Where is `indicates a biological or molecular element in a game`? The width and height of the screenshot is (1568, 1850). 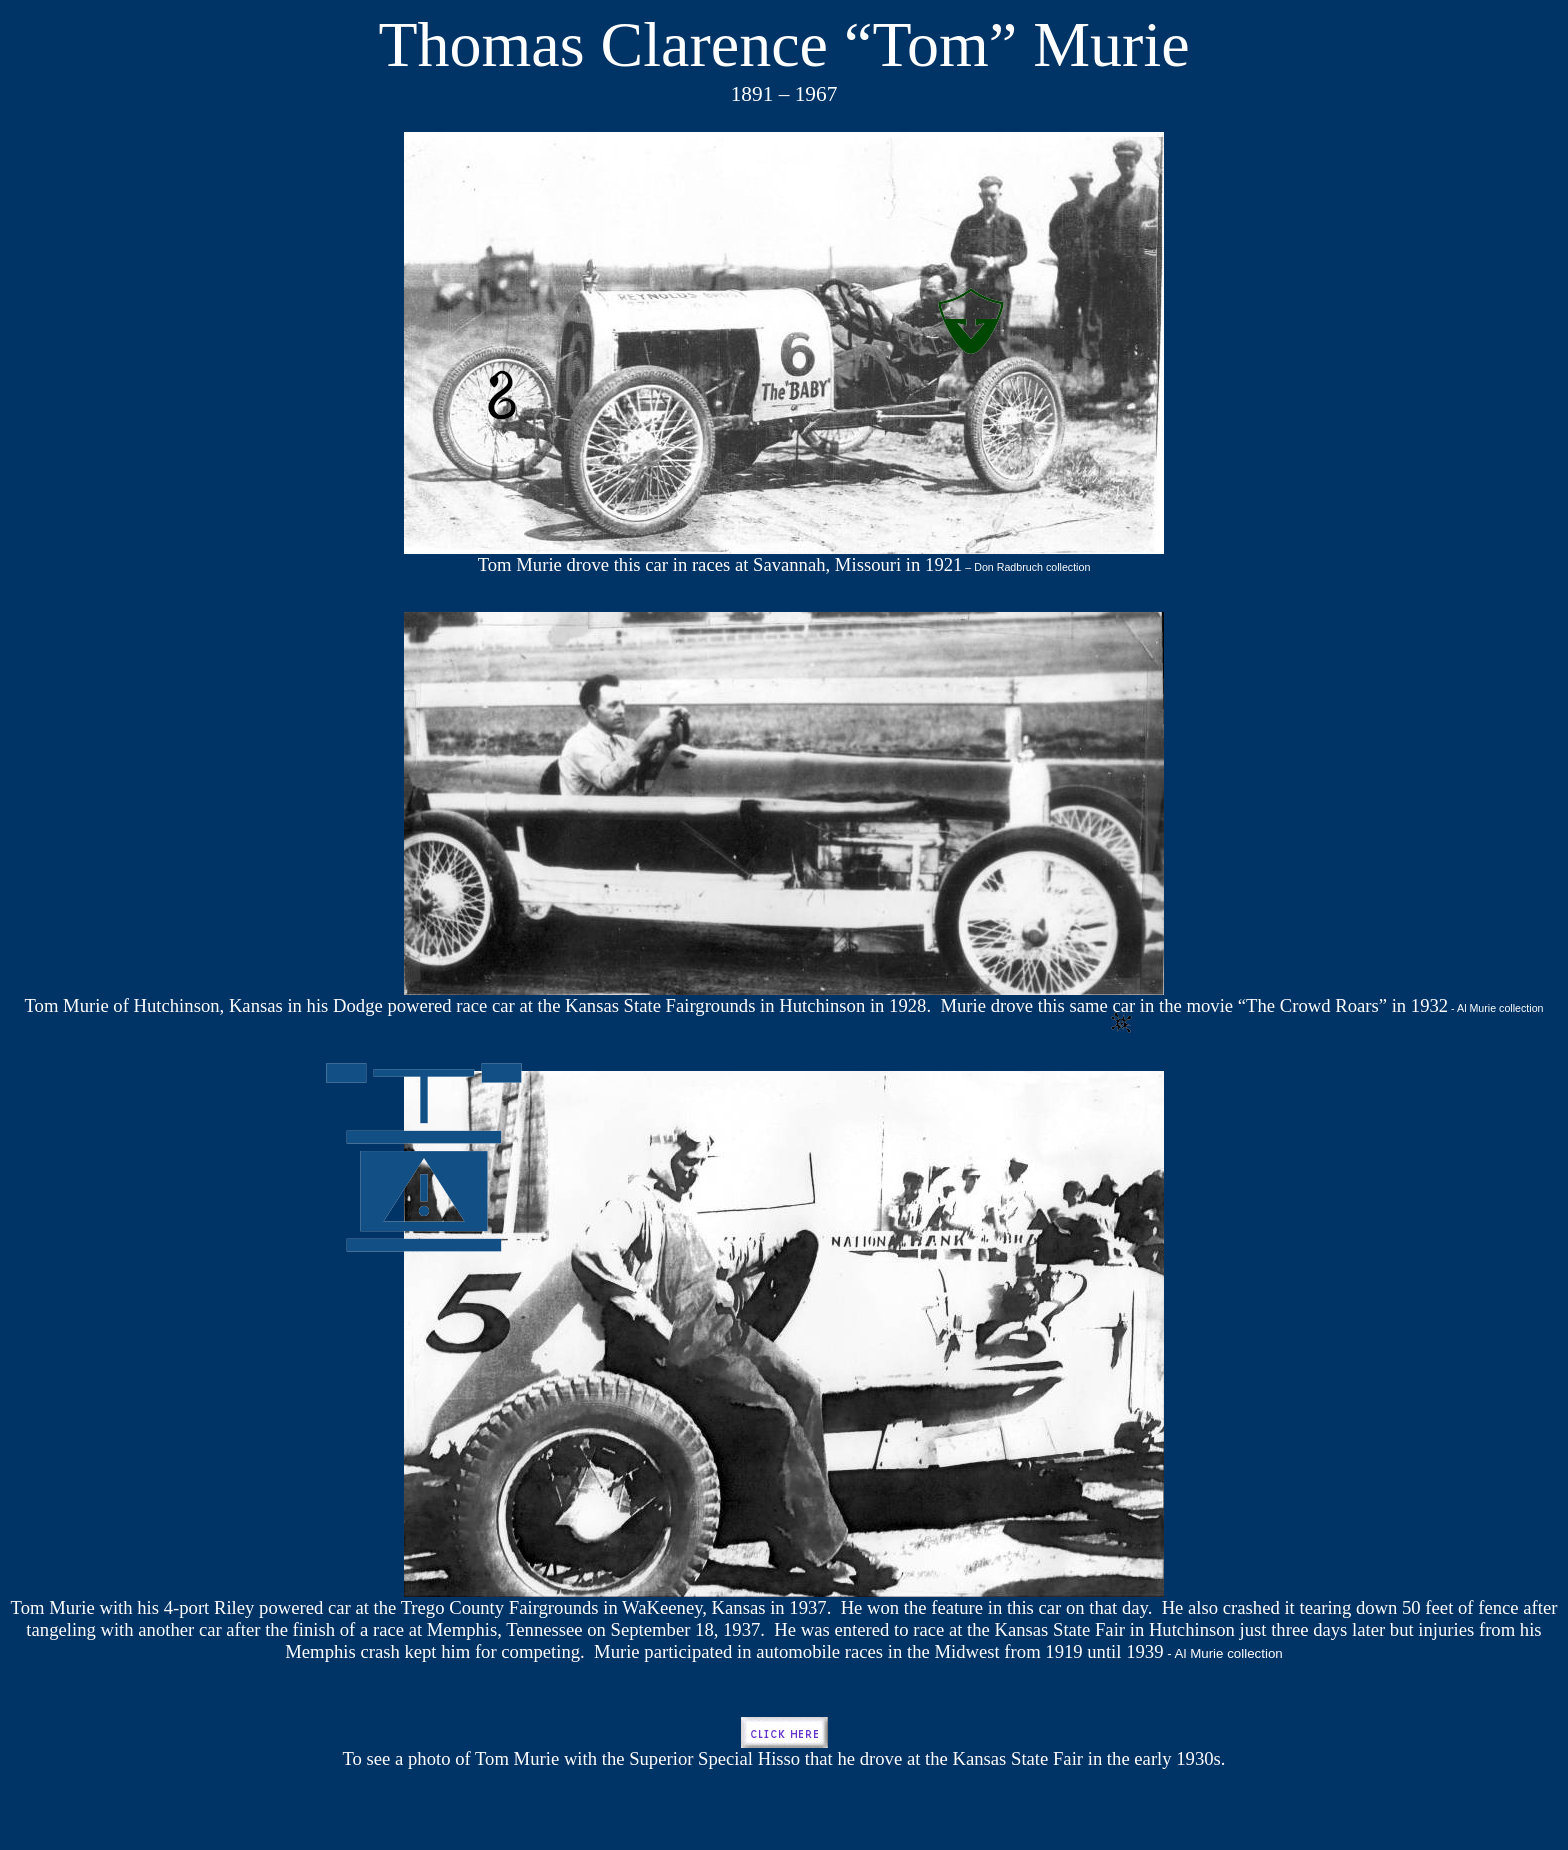
indicates a biological or molecular element in a game is located at coordinates (1121, 1022).